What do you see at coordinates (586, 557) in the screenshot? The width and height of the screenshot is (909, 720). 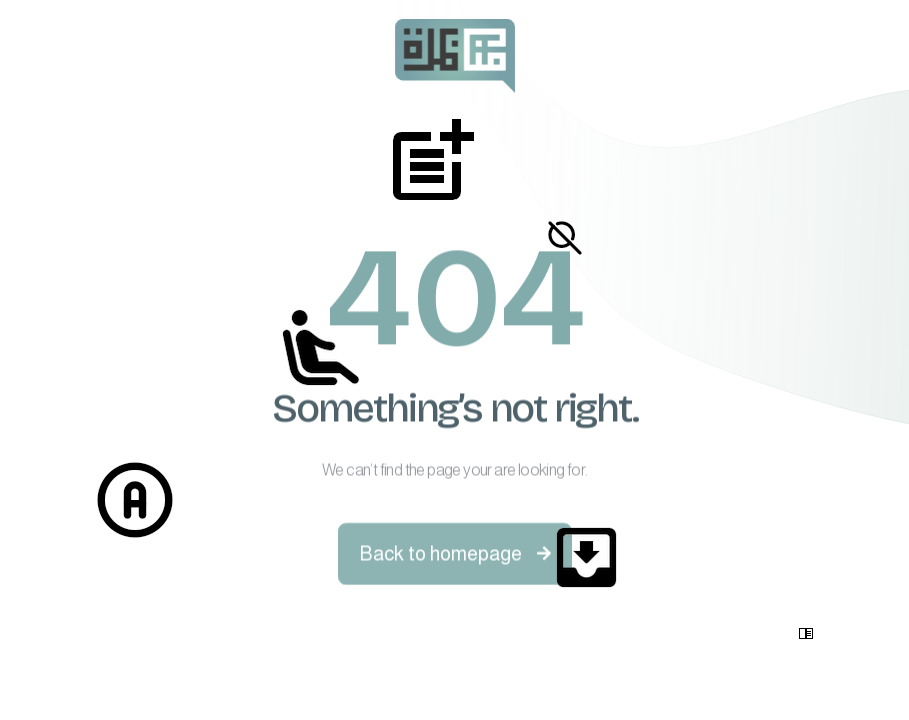 I see `move email or message to inbox` at bounding box center [586, 557].